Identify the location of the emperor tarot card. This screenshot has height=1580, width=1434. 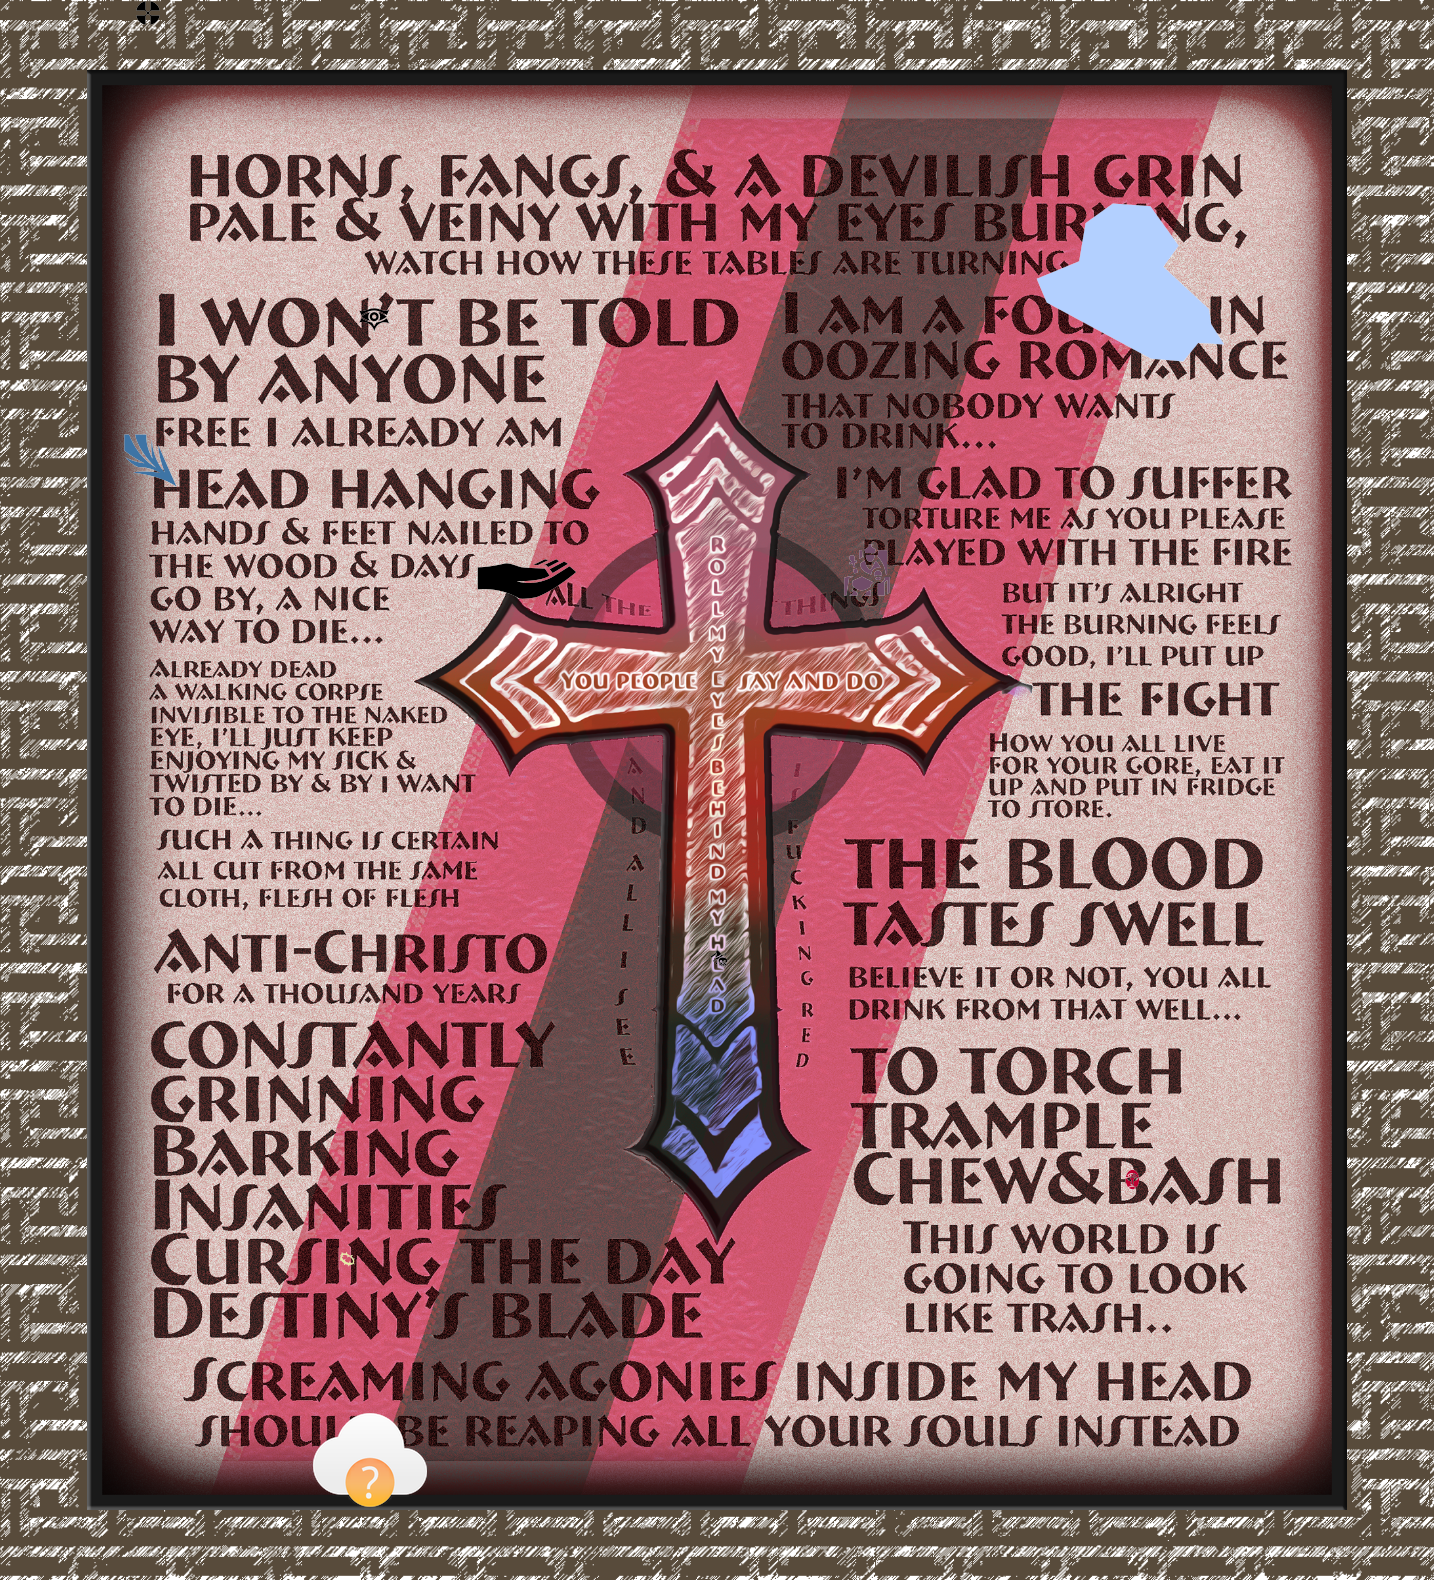
(867, 570).